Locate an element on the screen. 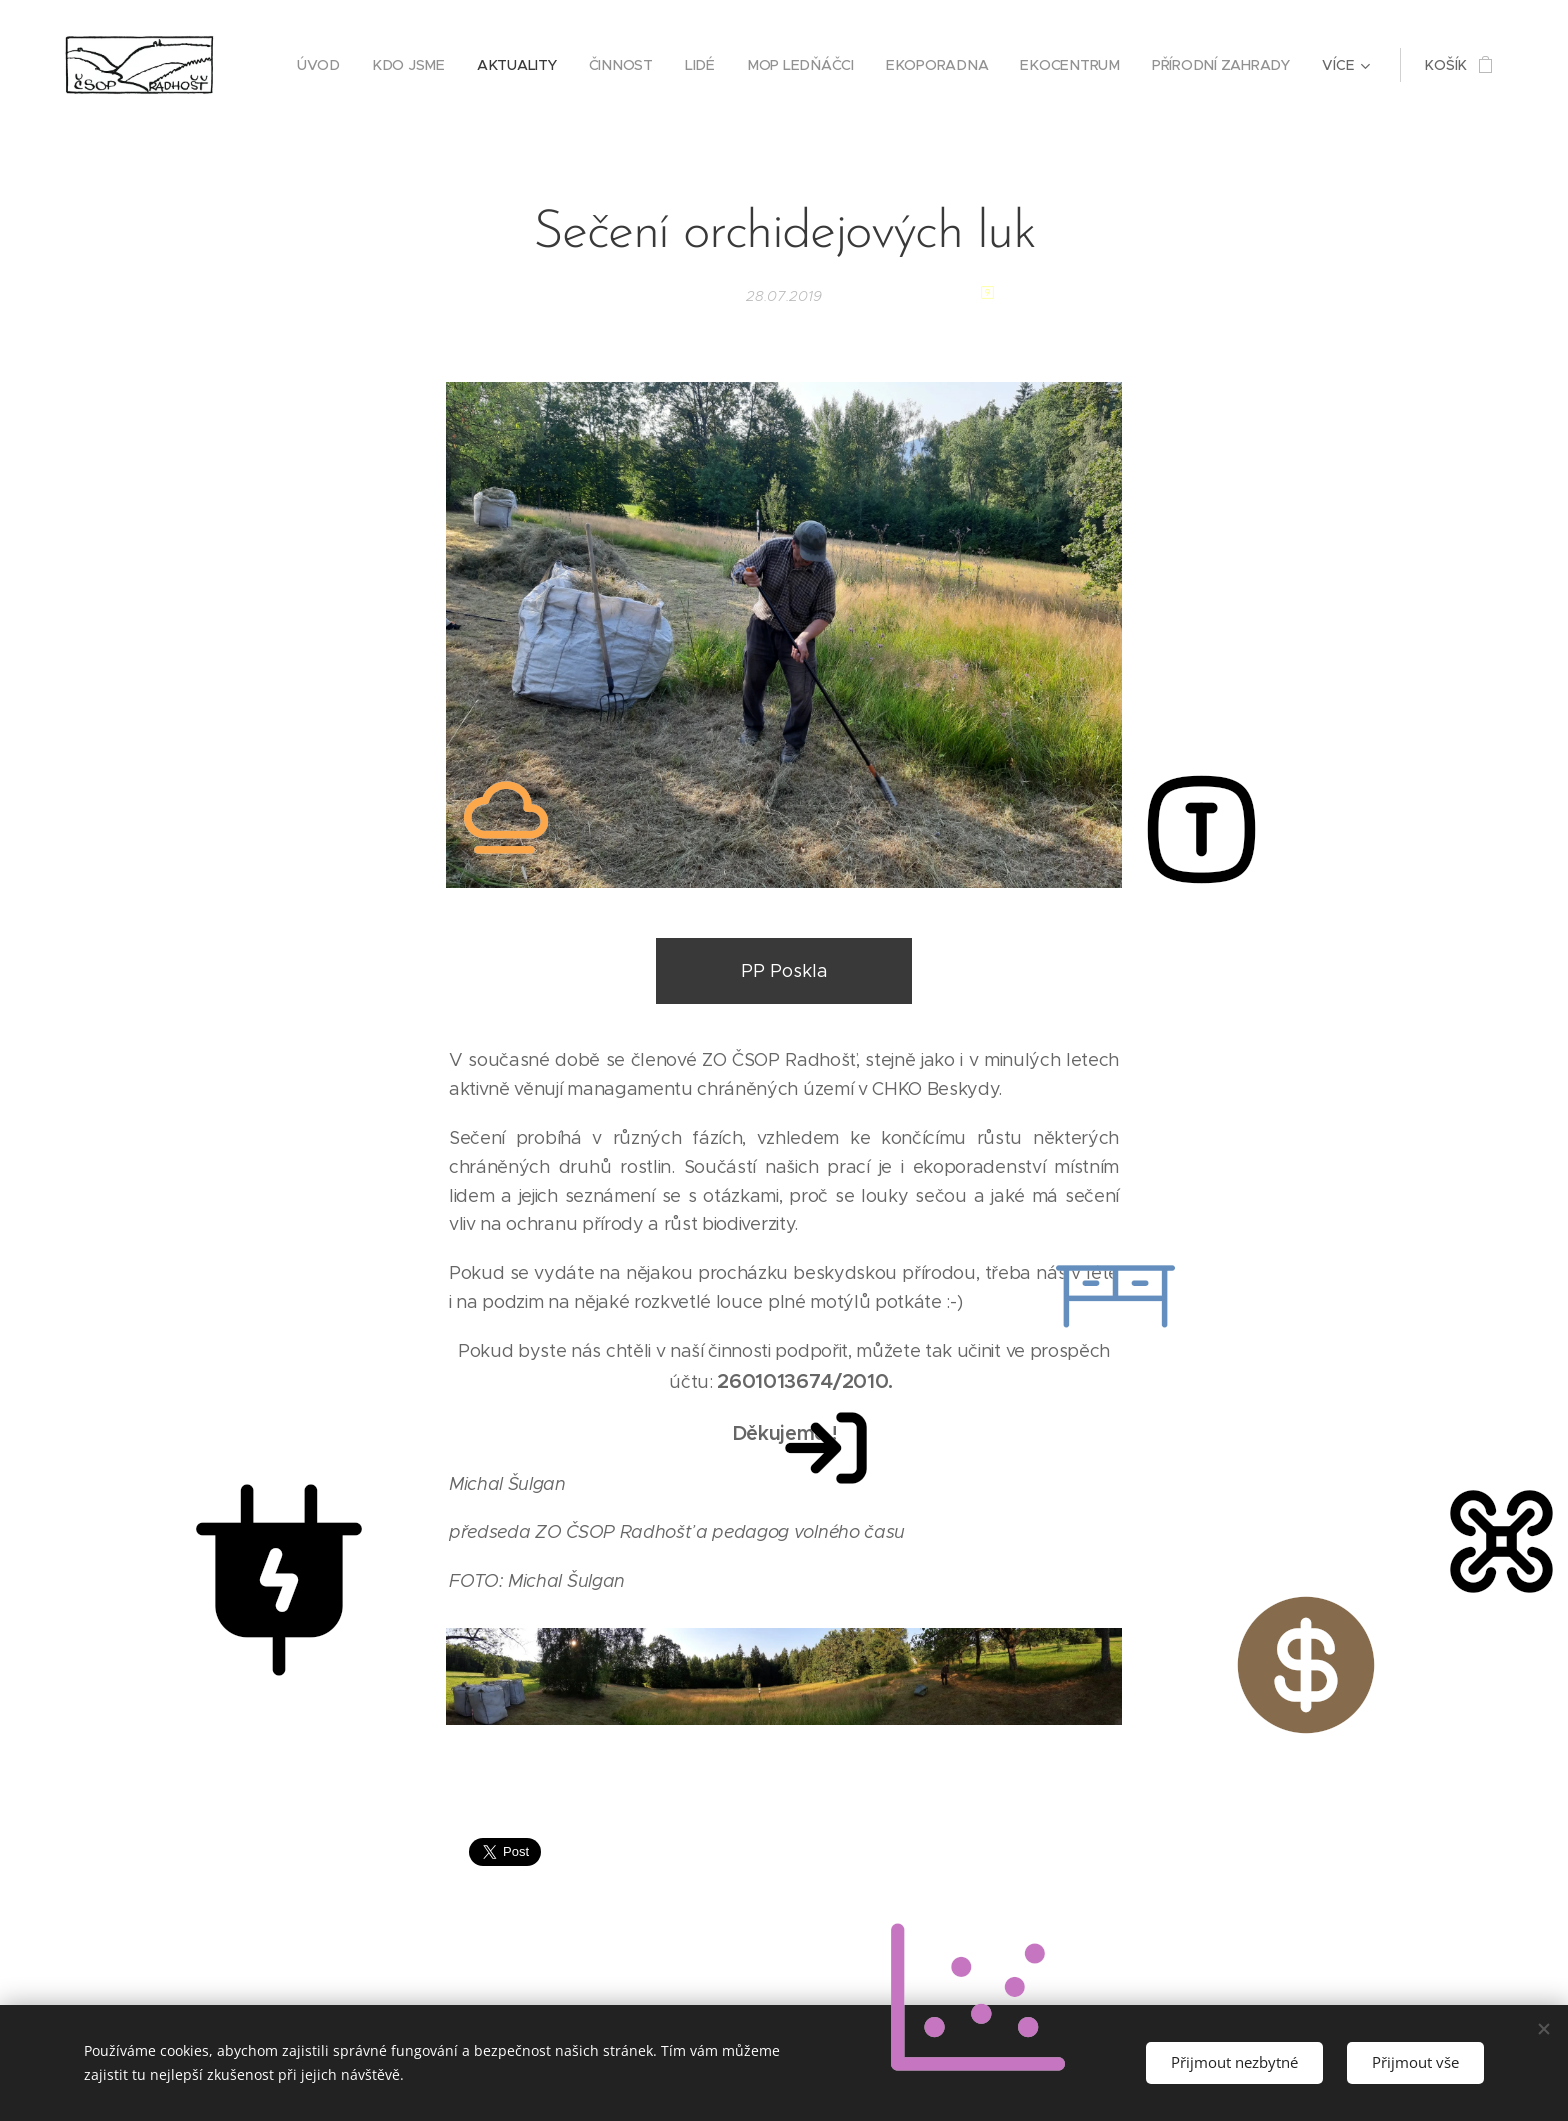 This screenshot has height=2121, width=1568. view scatter plot data is located at coordinates (978, 1997).